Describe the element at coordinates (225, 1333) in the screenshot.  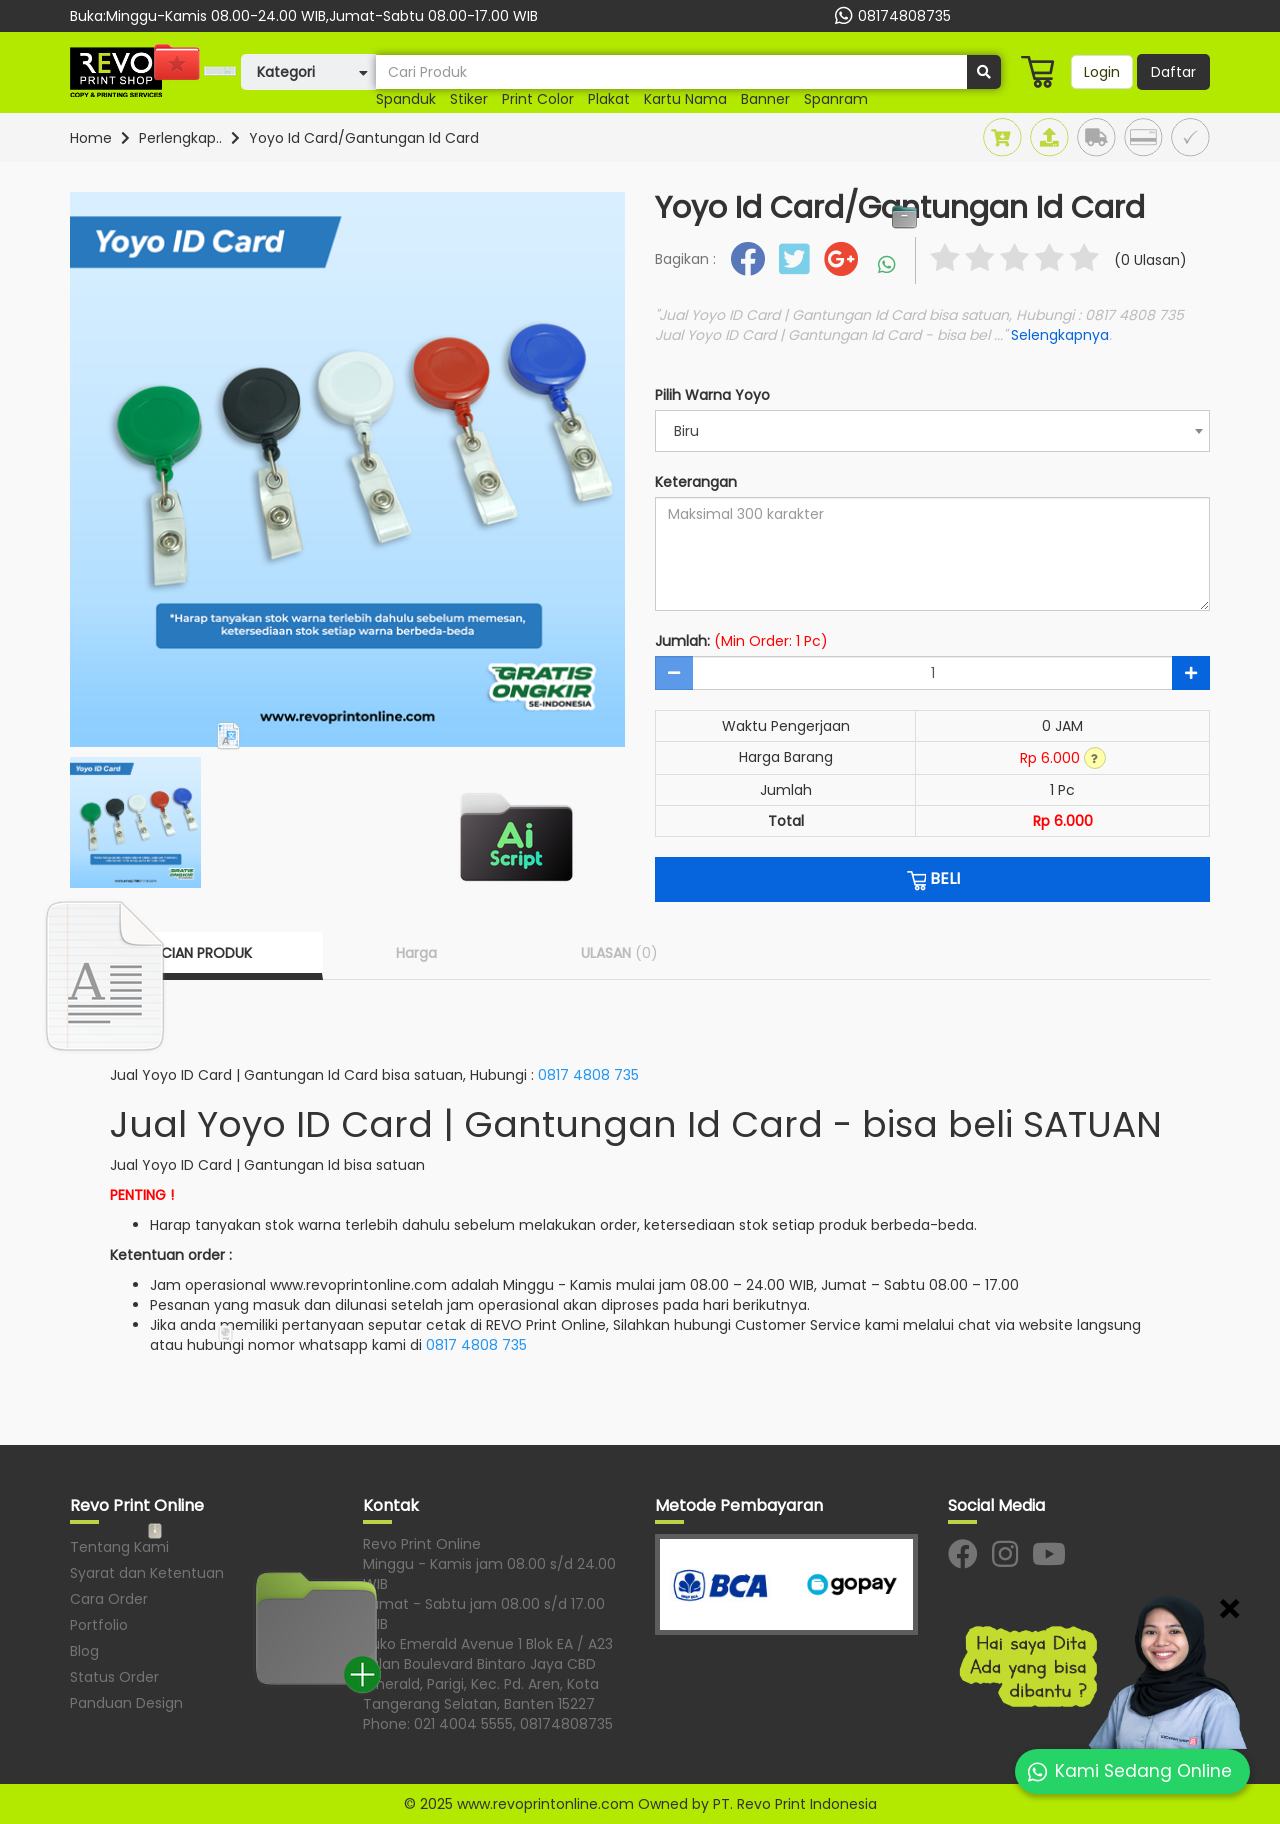
I see `raw disk image file type indicator` at that location.